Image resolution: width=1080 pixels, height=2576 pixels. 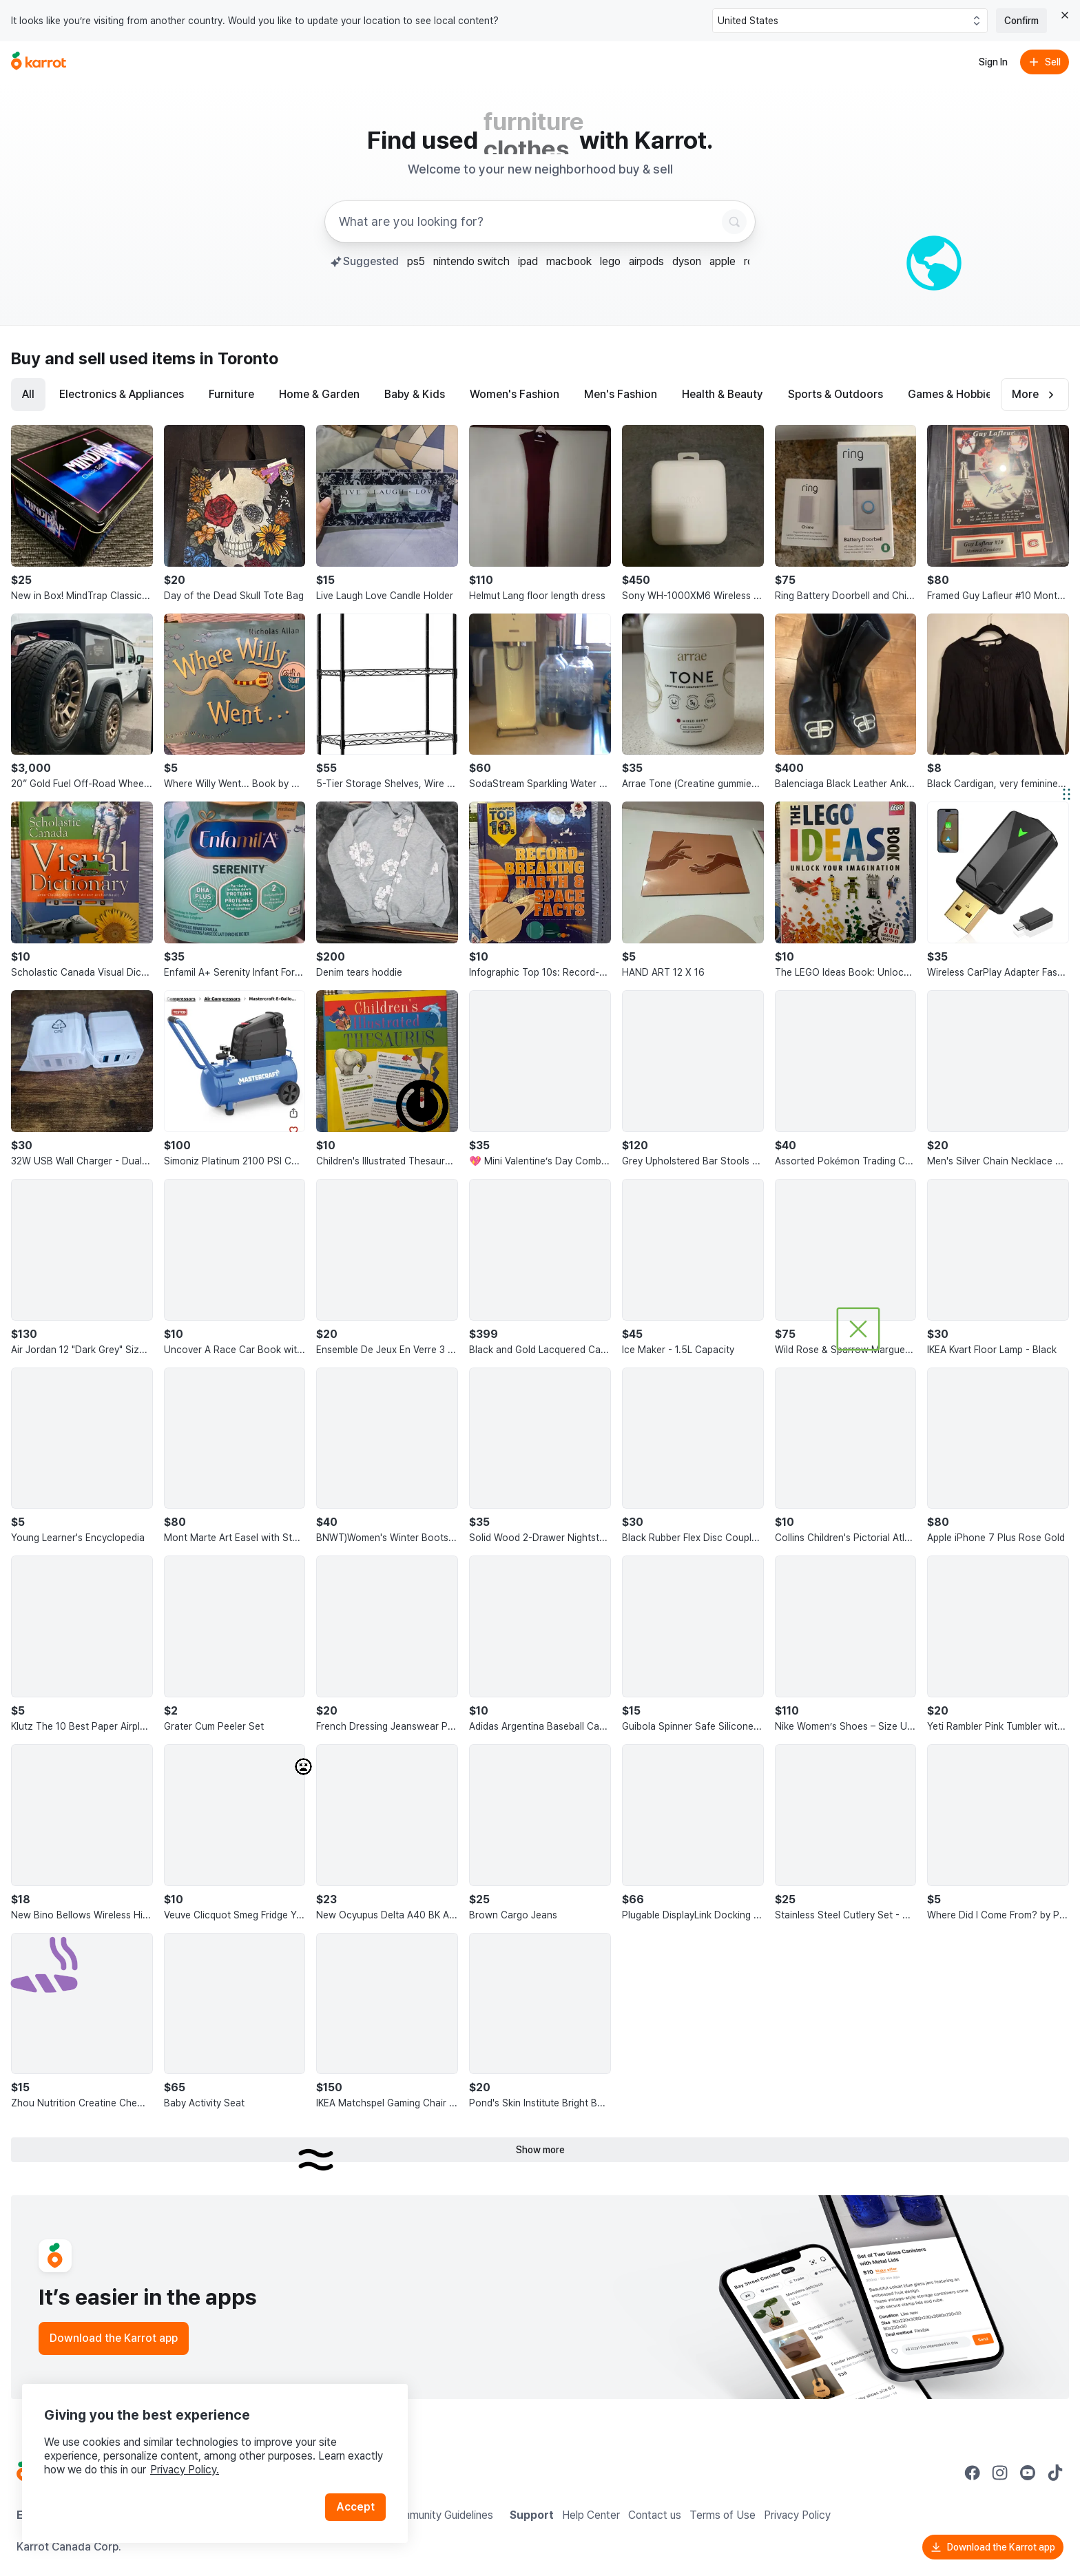 I want to click on switch to western hemisphere region, so click(x=934, y=263).